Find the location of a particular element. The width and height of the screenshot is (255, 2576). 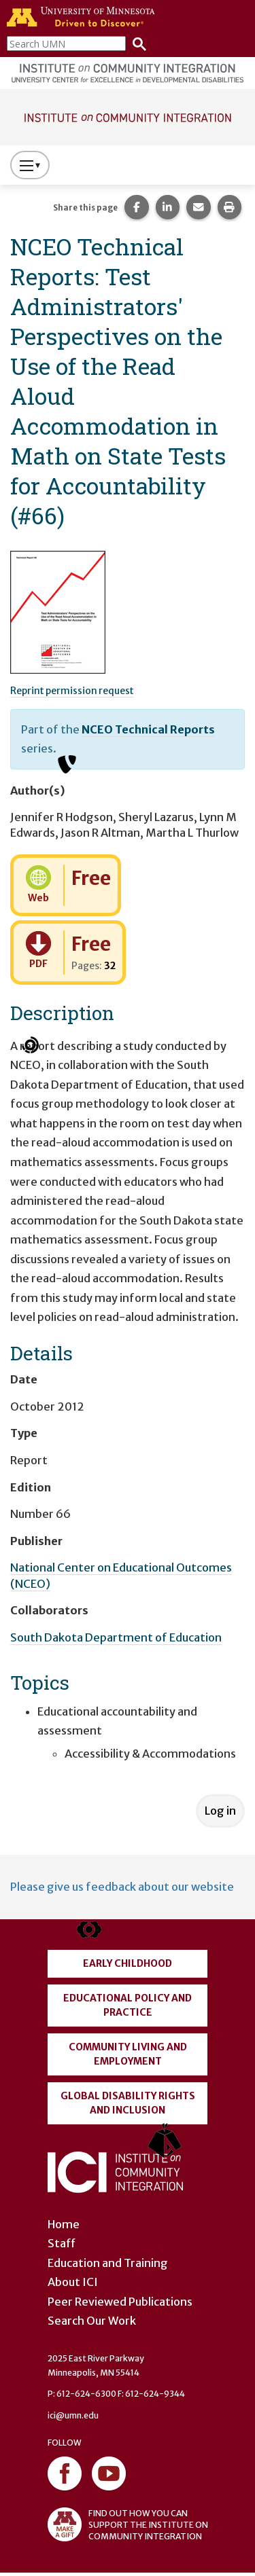

cloudcannon logo is located at coordinates (89, 1929).